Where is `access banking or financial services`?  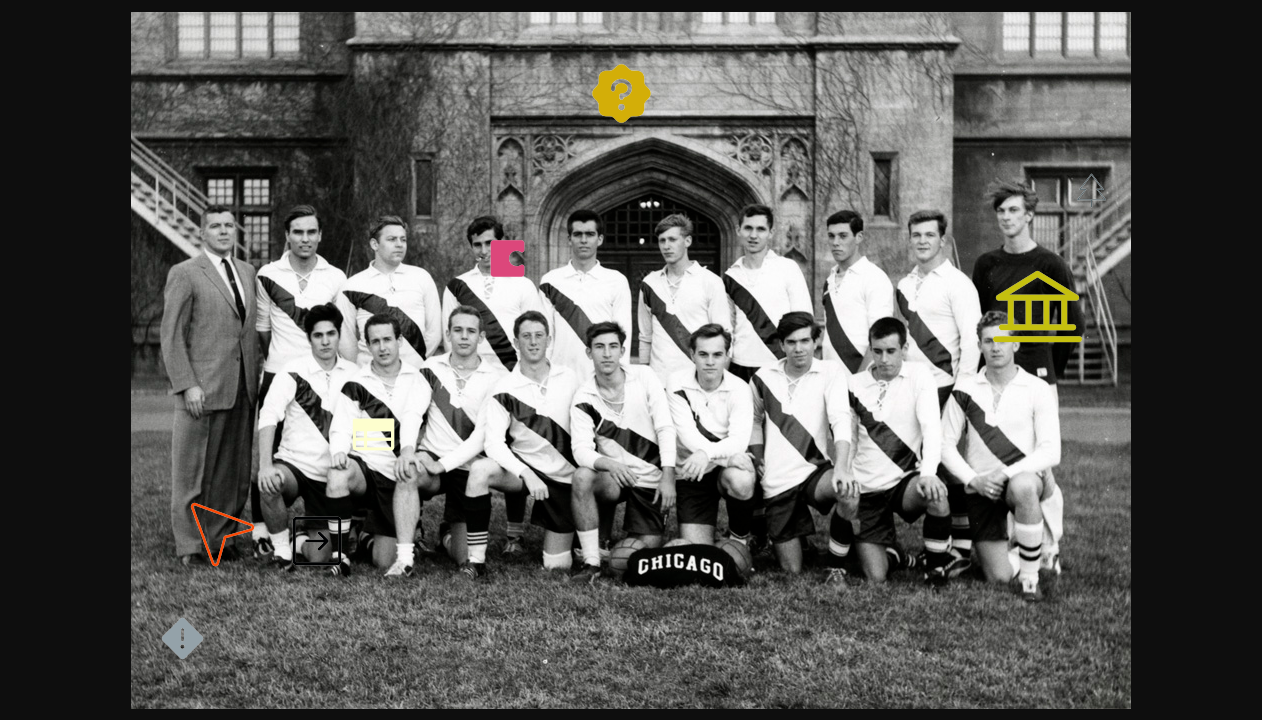 access banking or financial services is located at coordinates (1037, 309).